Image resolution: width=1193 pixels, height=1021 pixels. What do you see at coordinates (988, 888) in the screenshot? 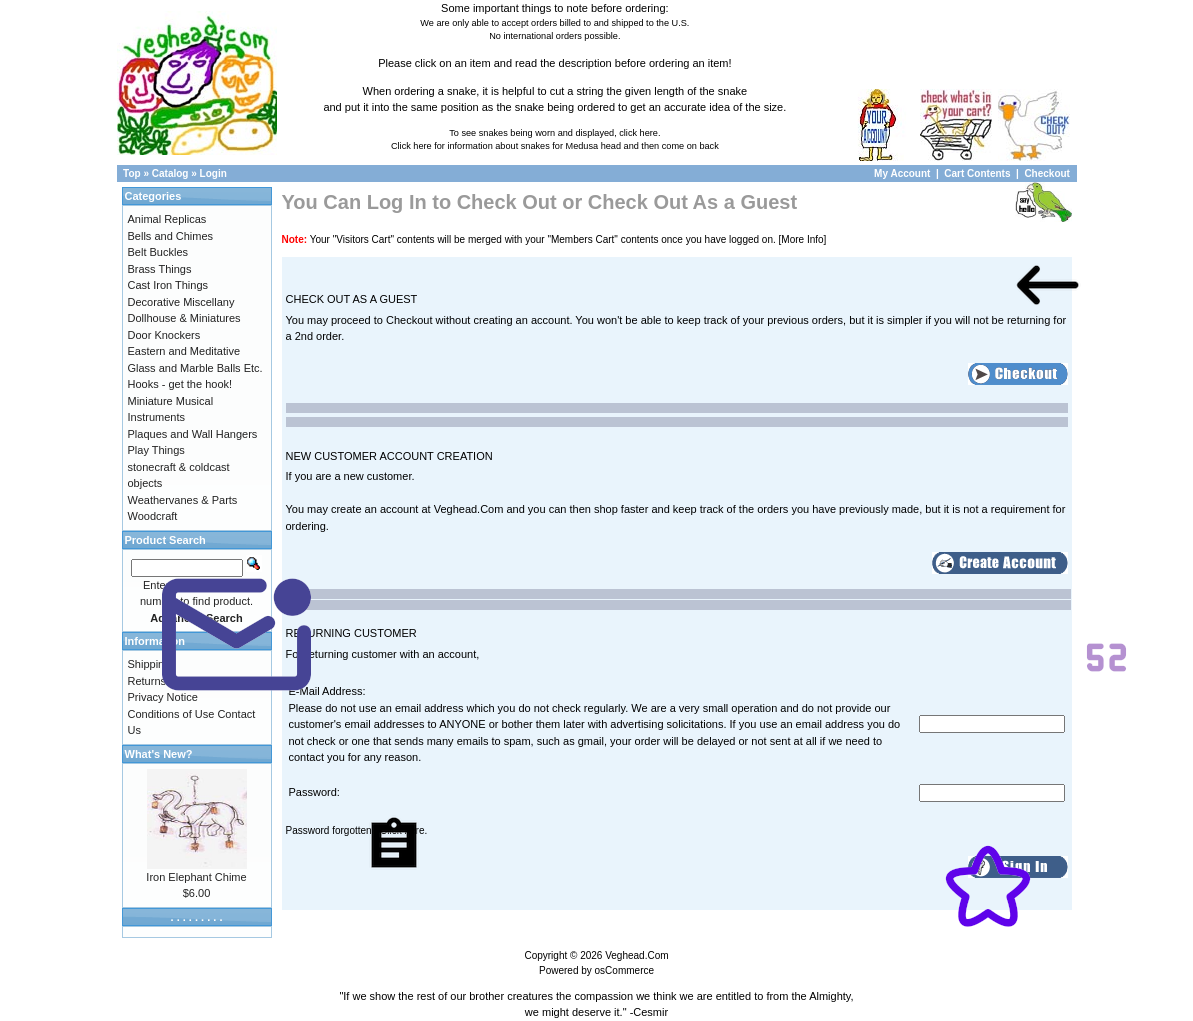
I see `add item to favorites` at bounding box center [988, 888].